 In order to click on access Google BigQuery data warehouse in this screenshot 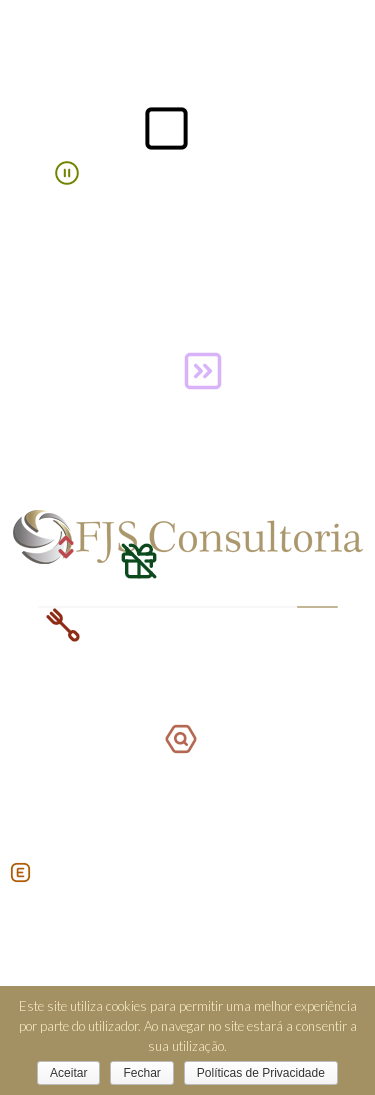, I will do `click(181, 739)`.